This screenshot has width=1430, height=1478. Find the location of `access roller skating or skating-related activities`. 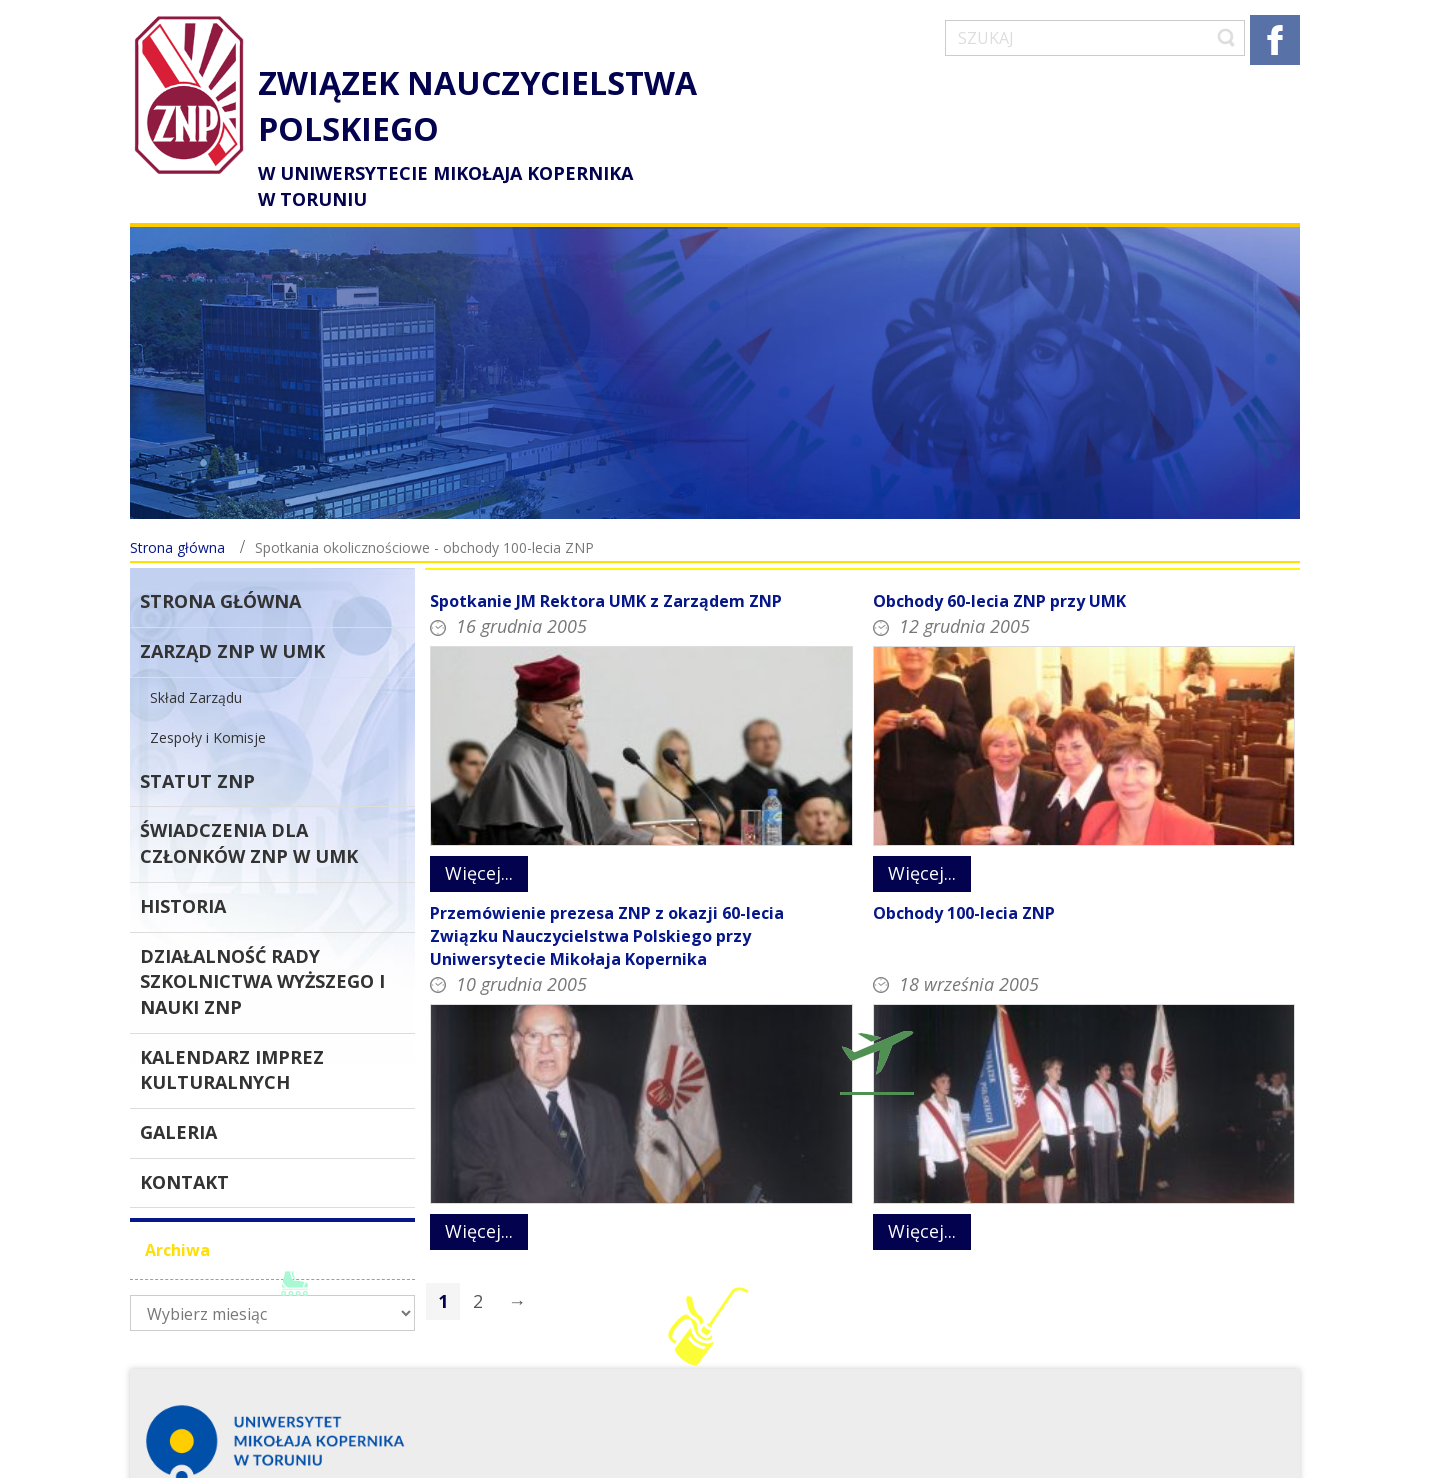

access roller skating or skating-related activities is located at coordinates (294, 1281).